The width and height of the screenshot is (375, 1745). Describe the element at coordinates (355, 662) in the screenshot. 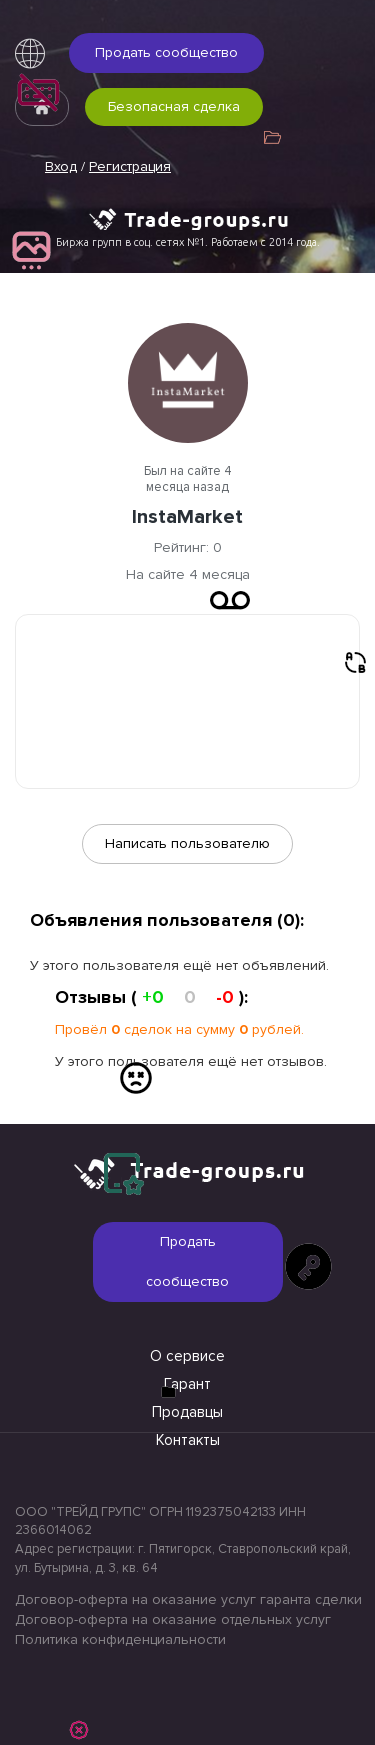

I see `switch between option A and option B` at that location.